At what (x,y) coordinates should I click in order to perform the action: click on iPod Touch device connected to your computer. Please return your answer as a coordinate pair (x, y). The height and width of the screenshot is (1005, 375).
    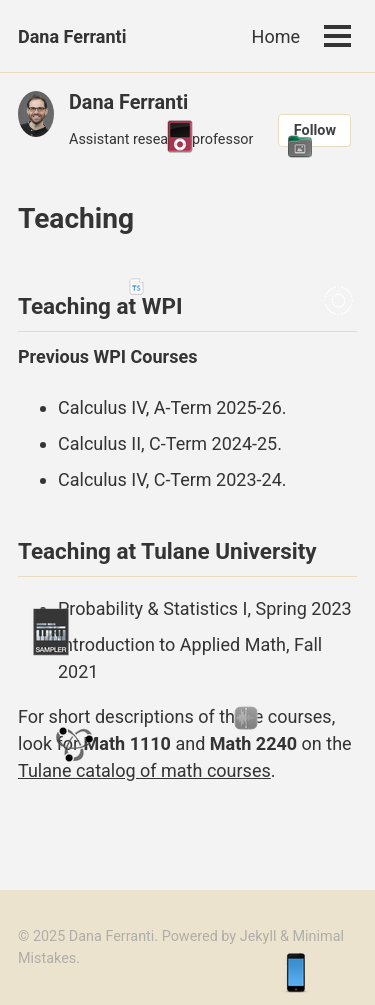
    Looking at the image, I should click on (296, 973).